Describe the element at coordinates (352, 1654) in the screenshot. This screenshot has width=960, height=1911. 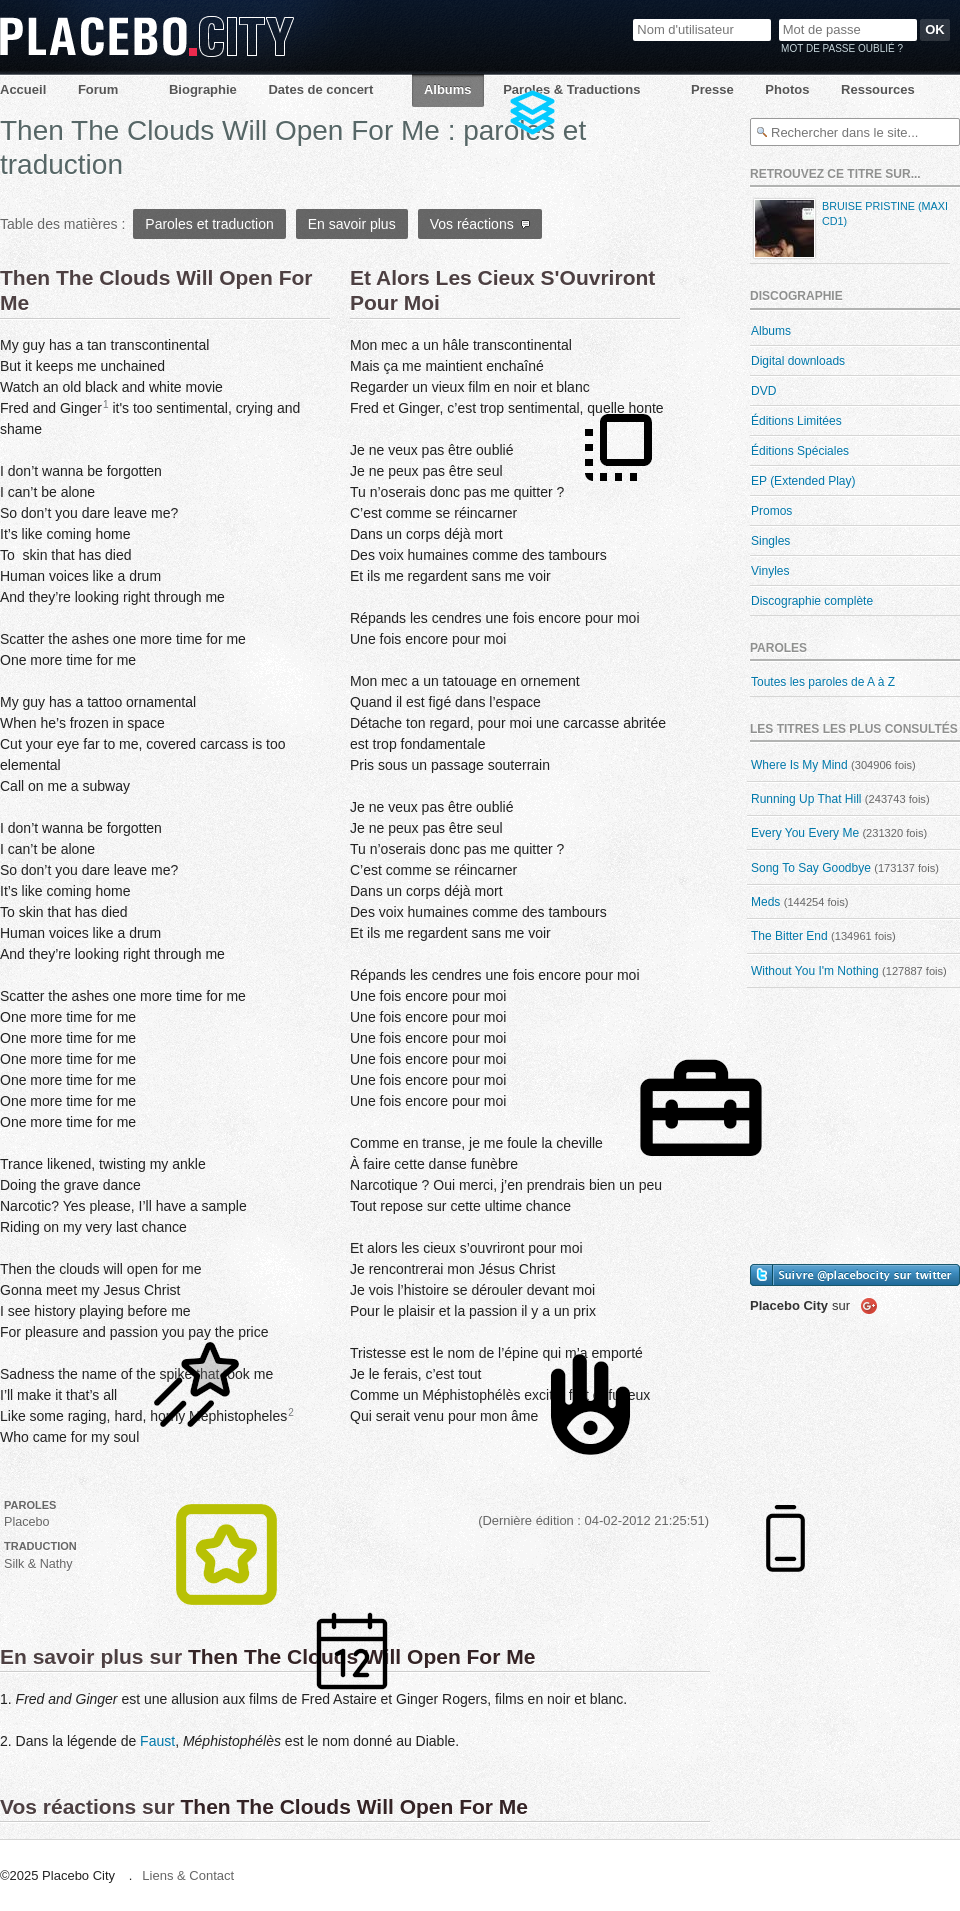
I see `view calendar or scheduled events` at that location.